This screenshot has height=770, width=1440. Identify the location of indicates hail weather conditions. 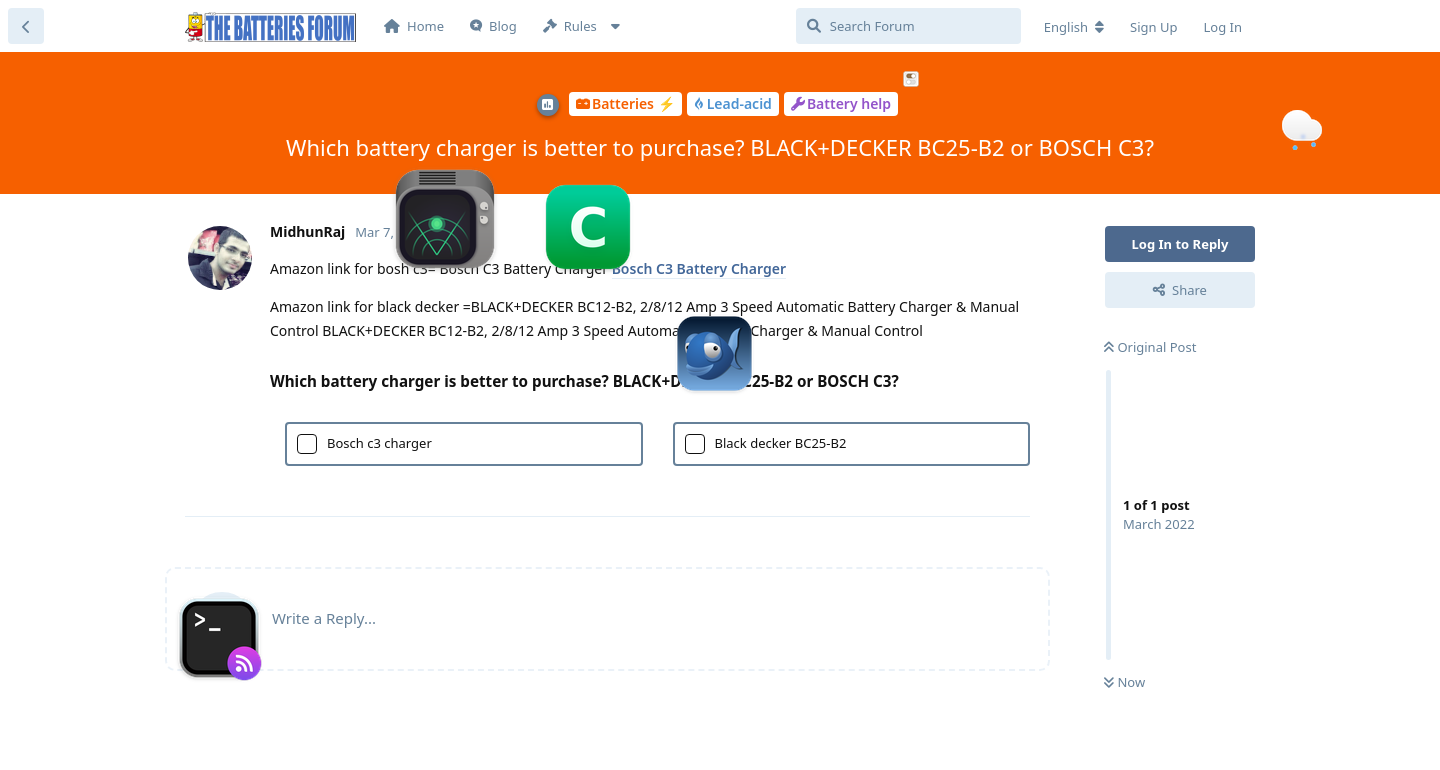
(1302, 130).